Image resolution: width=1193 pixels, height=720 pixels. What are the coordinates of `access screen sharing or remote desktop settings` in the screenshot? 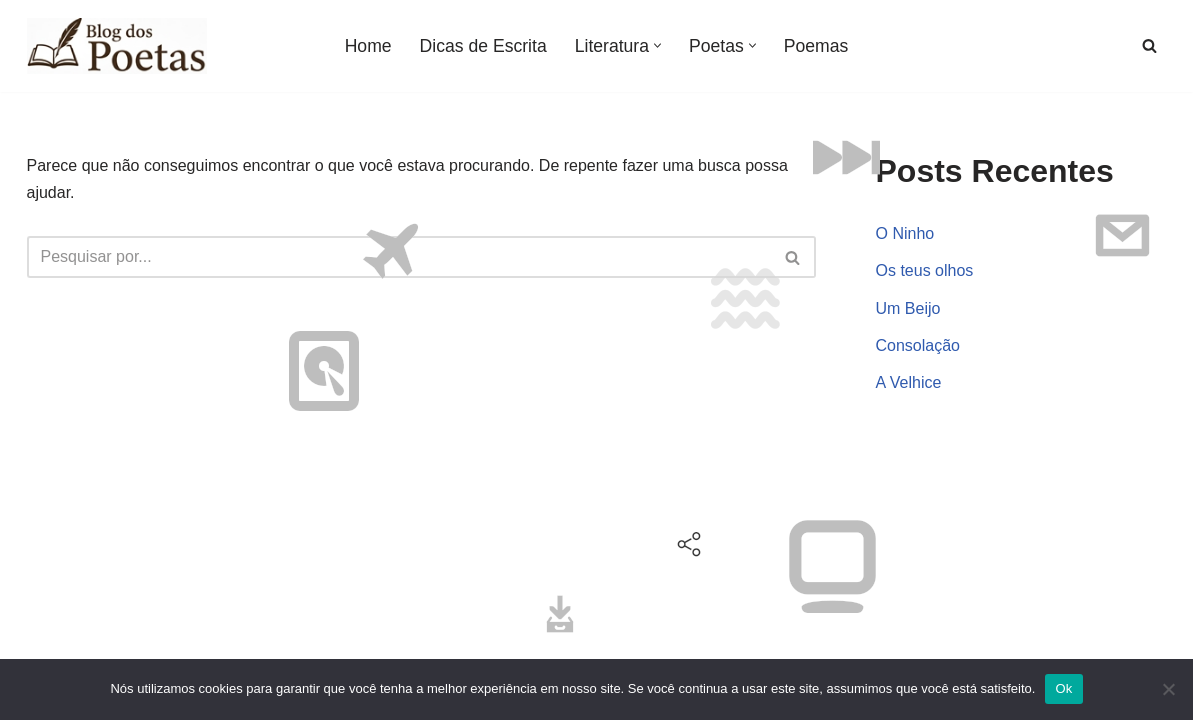 It's located at (689, 545).